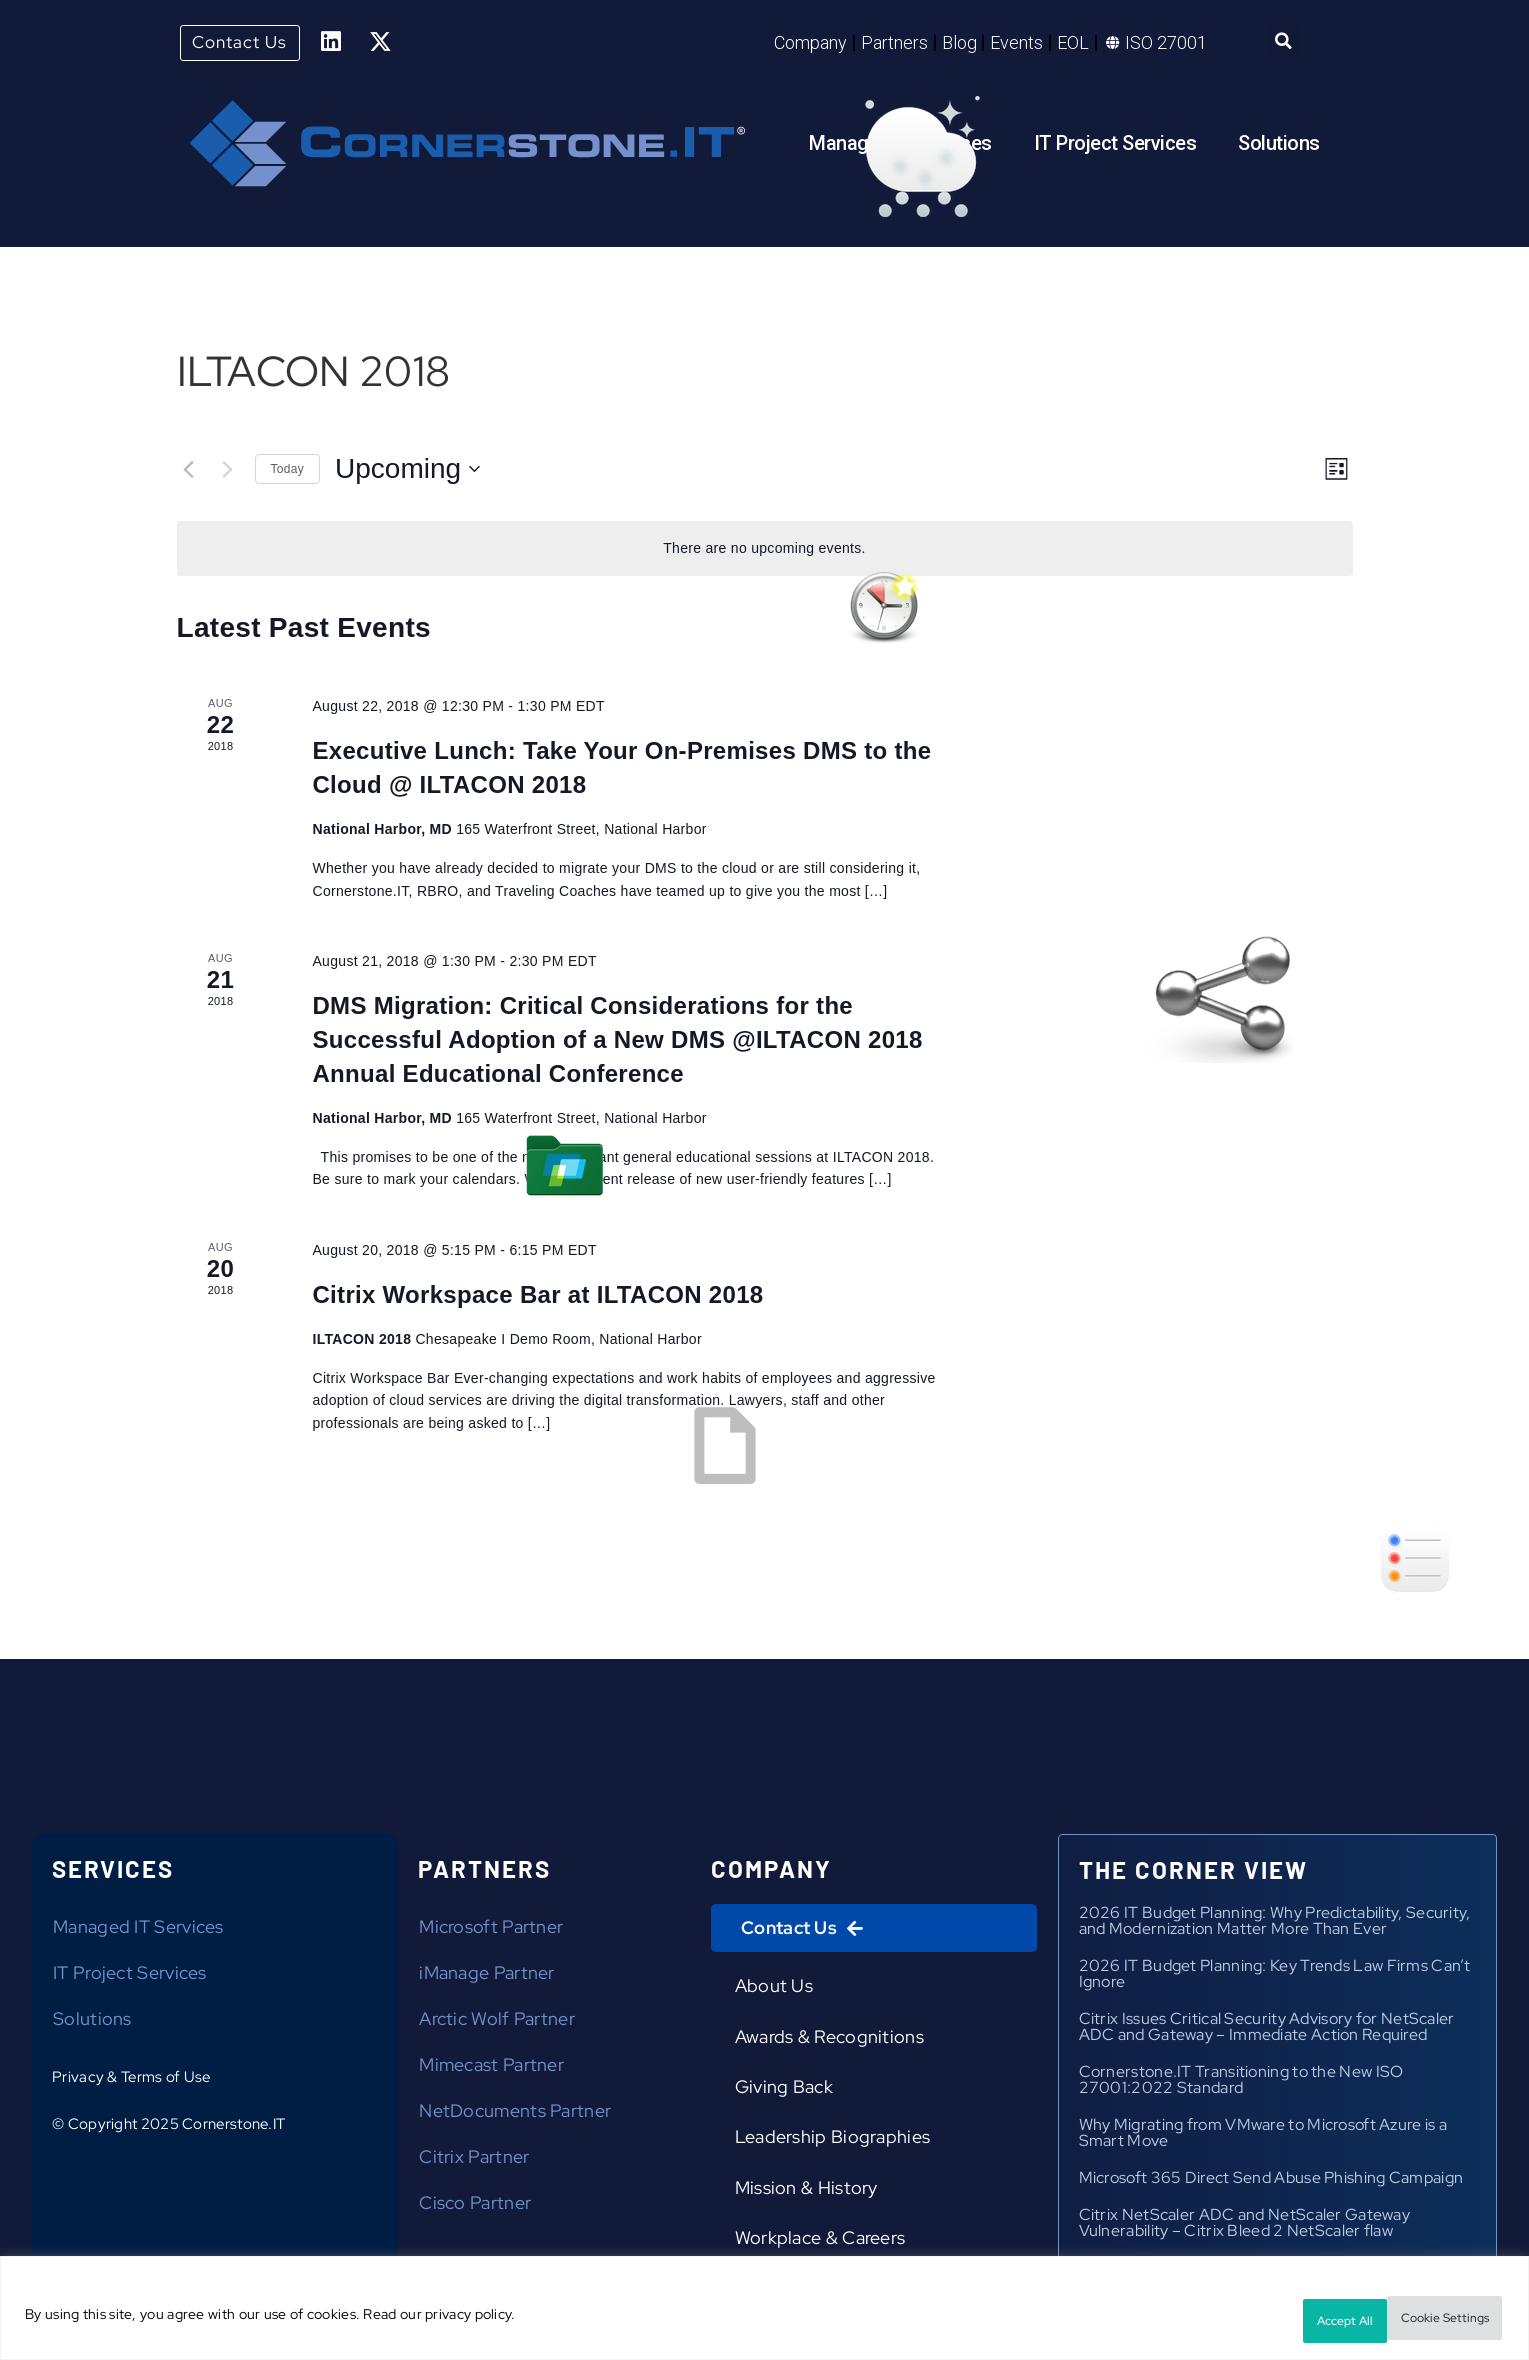 The image size is (1529, 2360). I want to click on open jquery mobile project folder, so click(564, 1167).